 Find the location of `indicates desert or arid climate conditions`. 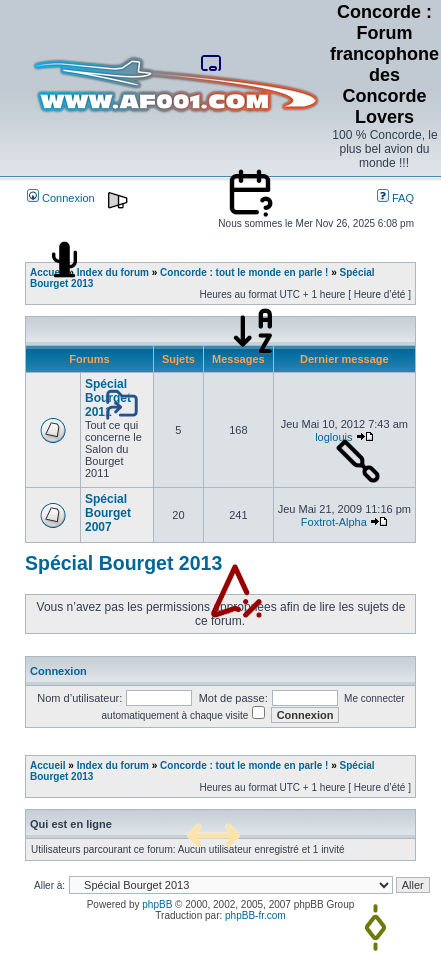

indicates desert or arid climate conditions is located at coordinates (64, 259).